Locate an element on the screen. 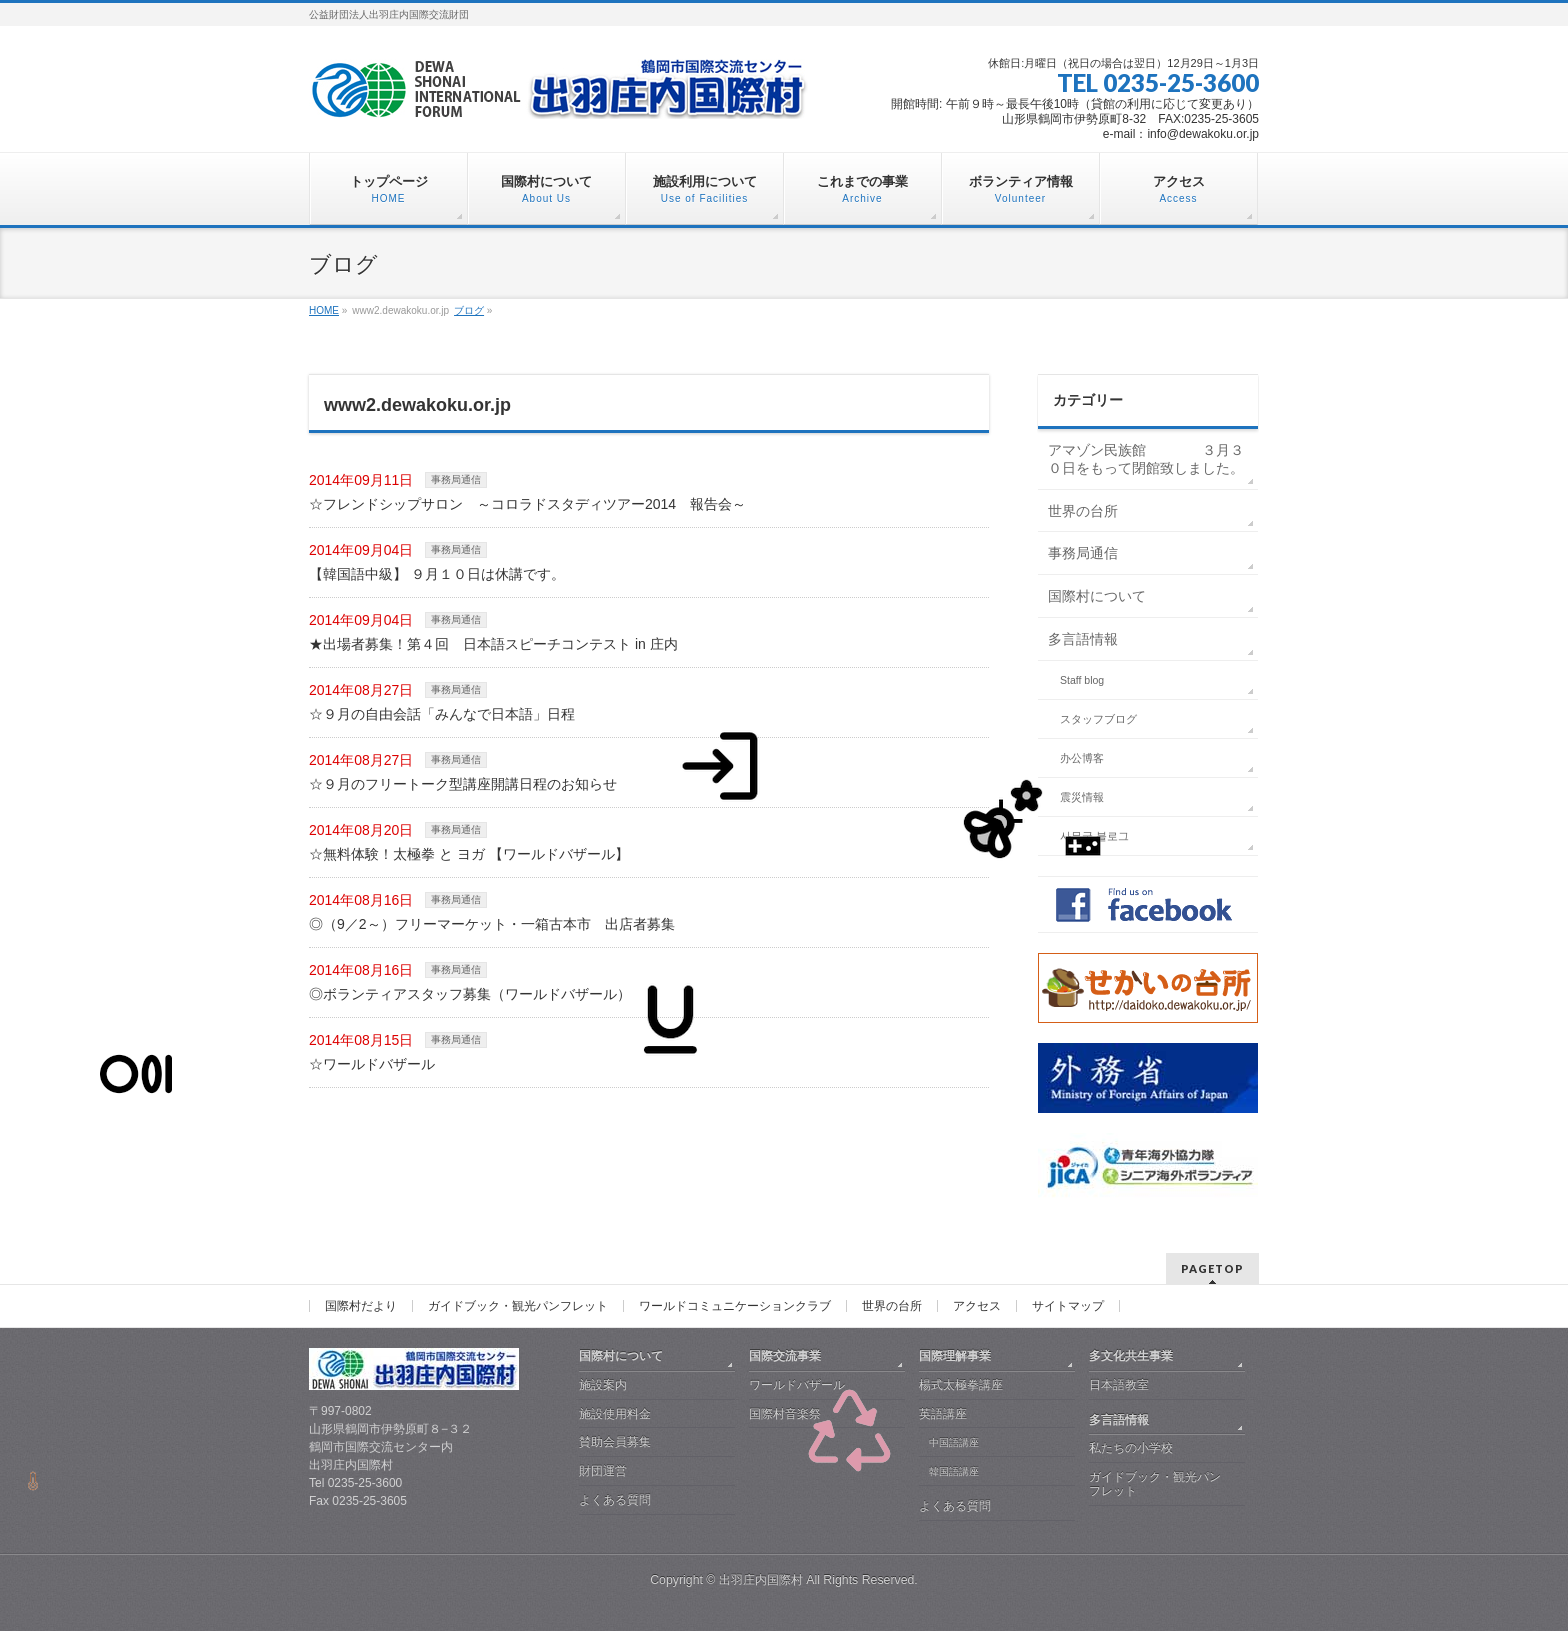 Image resolution: width=1568 pixels, height=1631 pixels. access gaming features or settings is located at coordinates (1083, 846).